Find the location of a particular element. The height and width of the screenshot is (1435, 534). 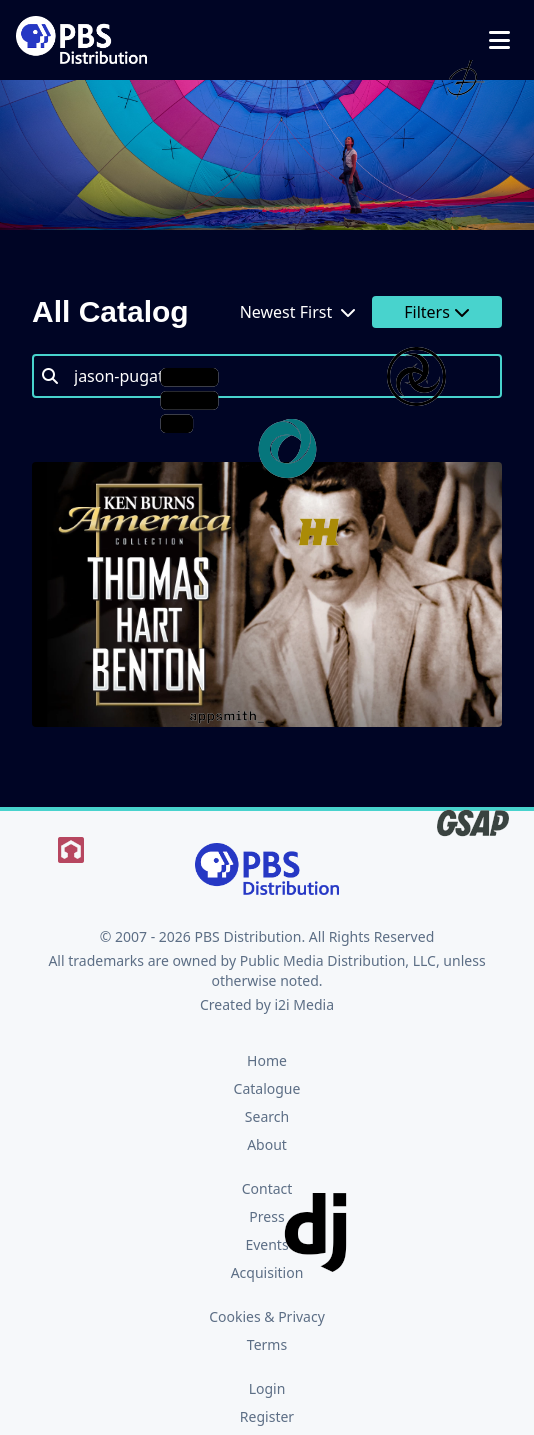

open the Car Throttle app is located at coordinates (319, 532).